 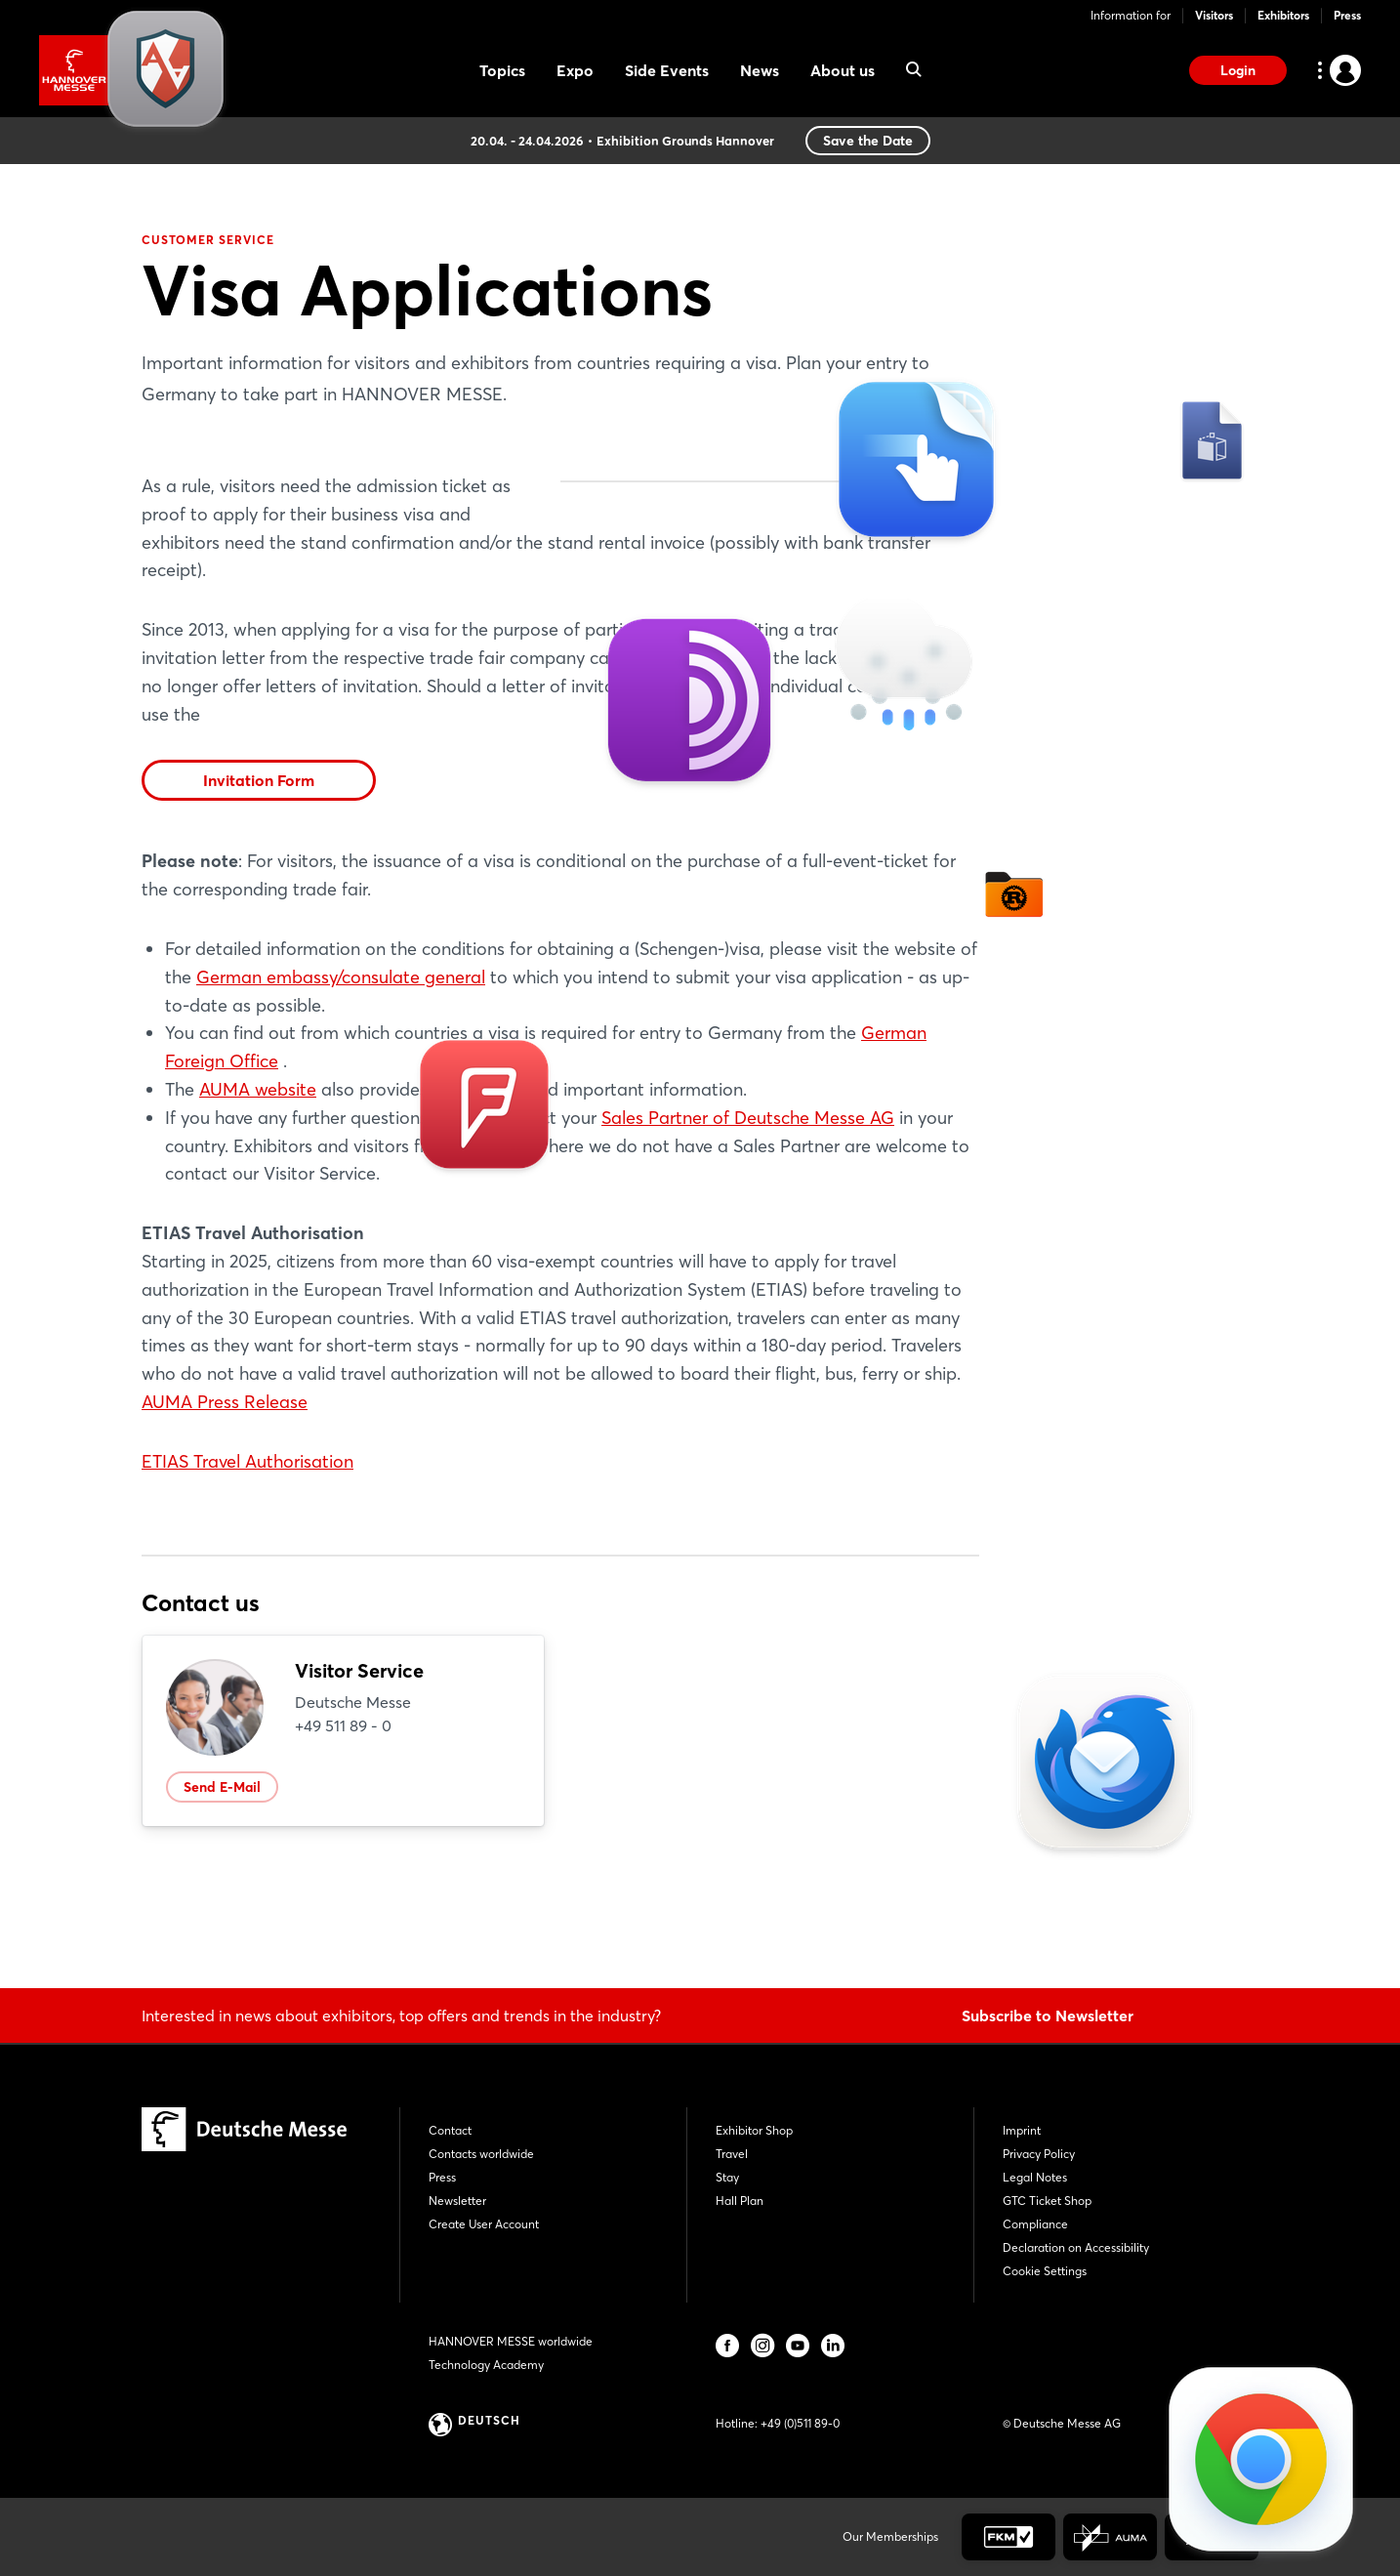 I want to click on launch tor browser for private browsing, so click(x=689, y=700).